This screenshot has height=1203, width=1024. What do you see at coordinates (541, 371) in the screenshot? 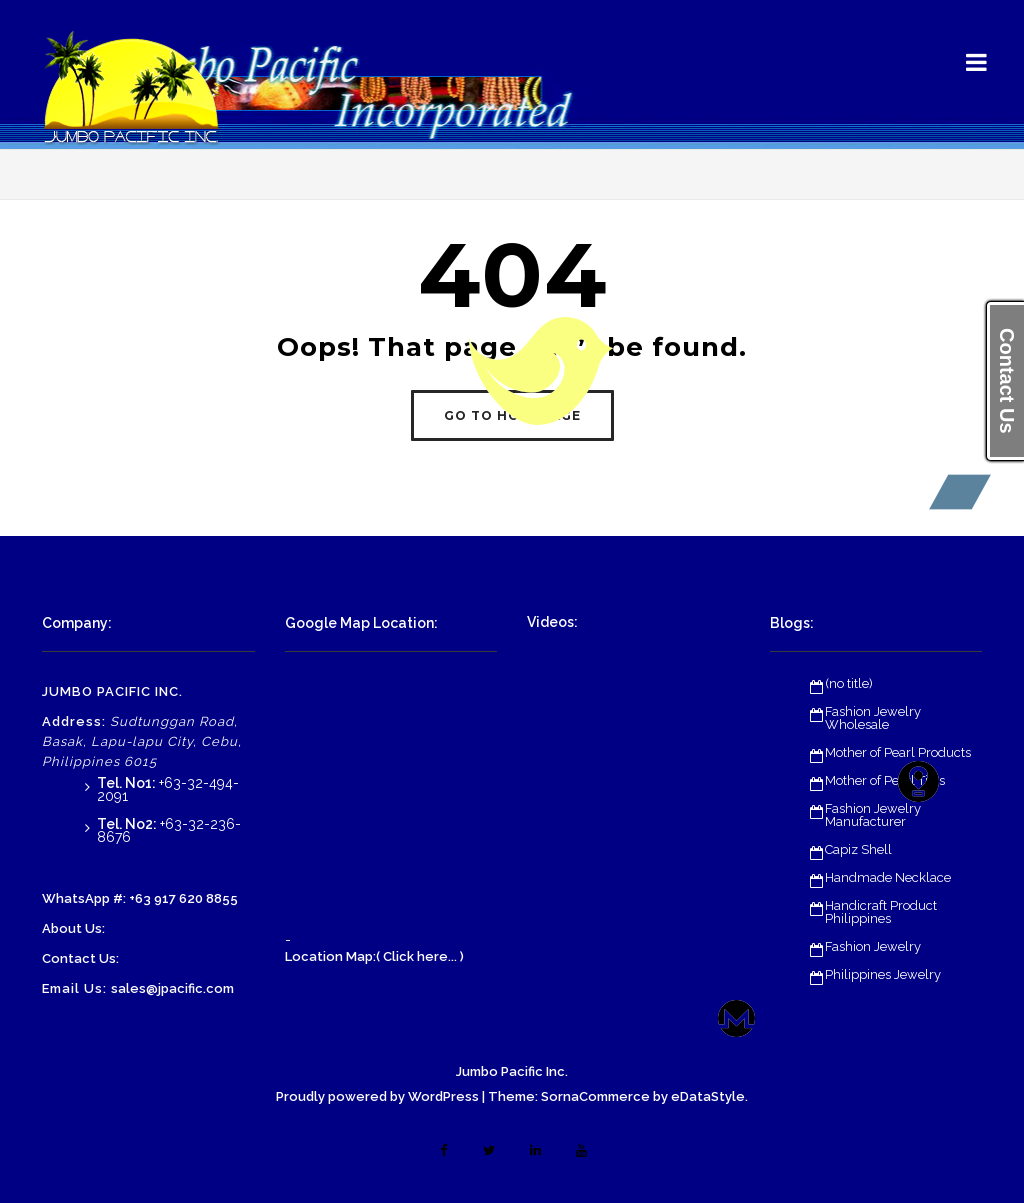
I see `open Douban Read app` at bounding box center [541, 371].